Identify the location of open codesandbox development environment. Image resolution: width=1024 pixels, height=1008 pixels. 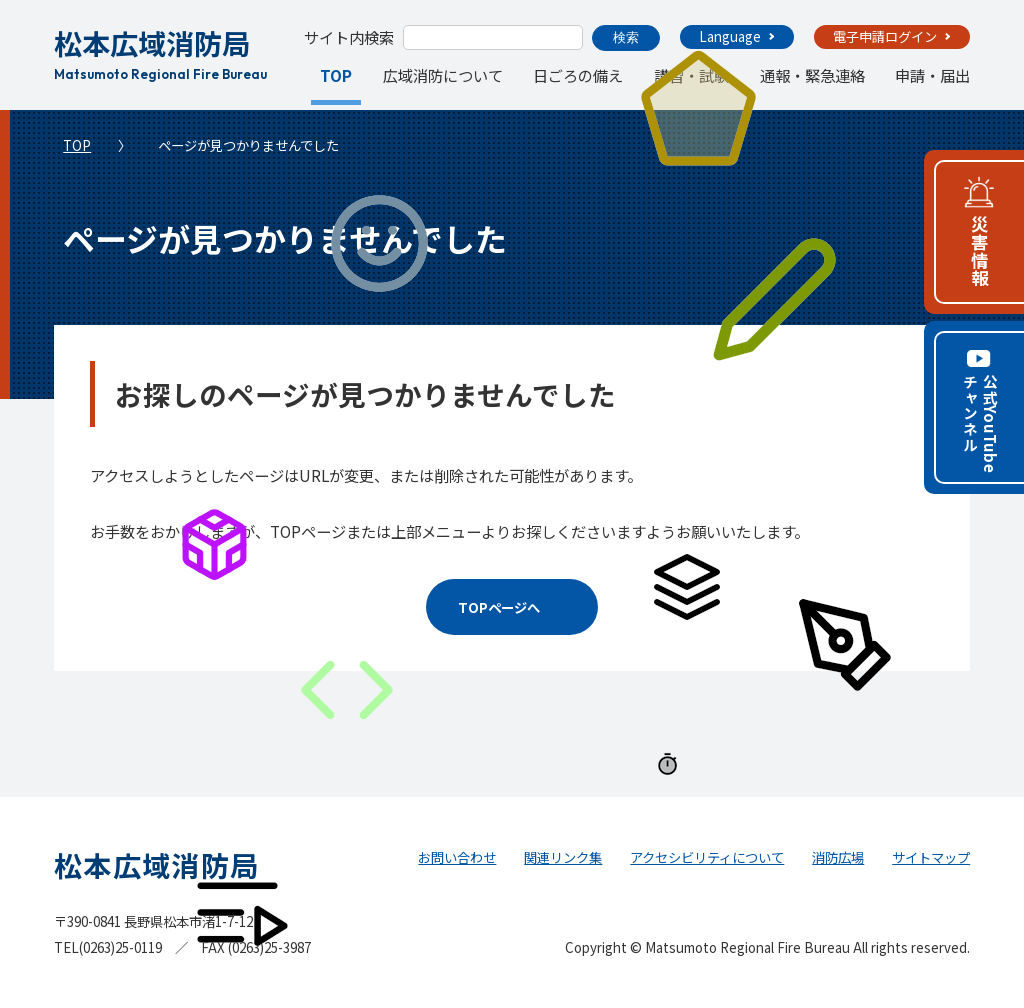
(214, 544).